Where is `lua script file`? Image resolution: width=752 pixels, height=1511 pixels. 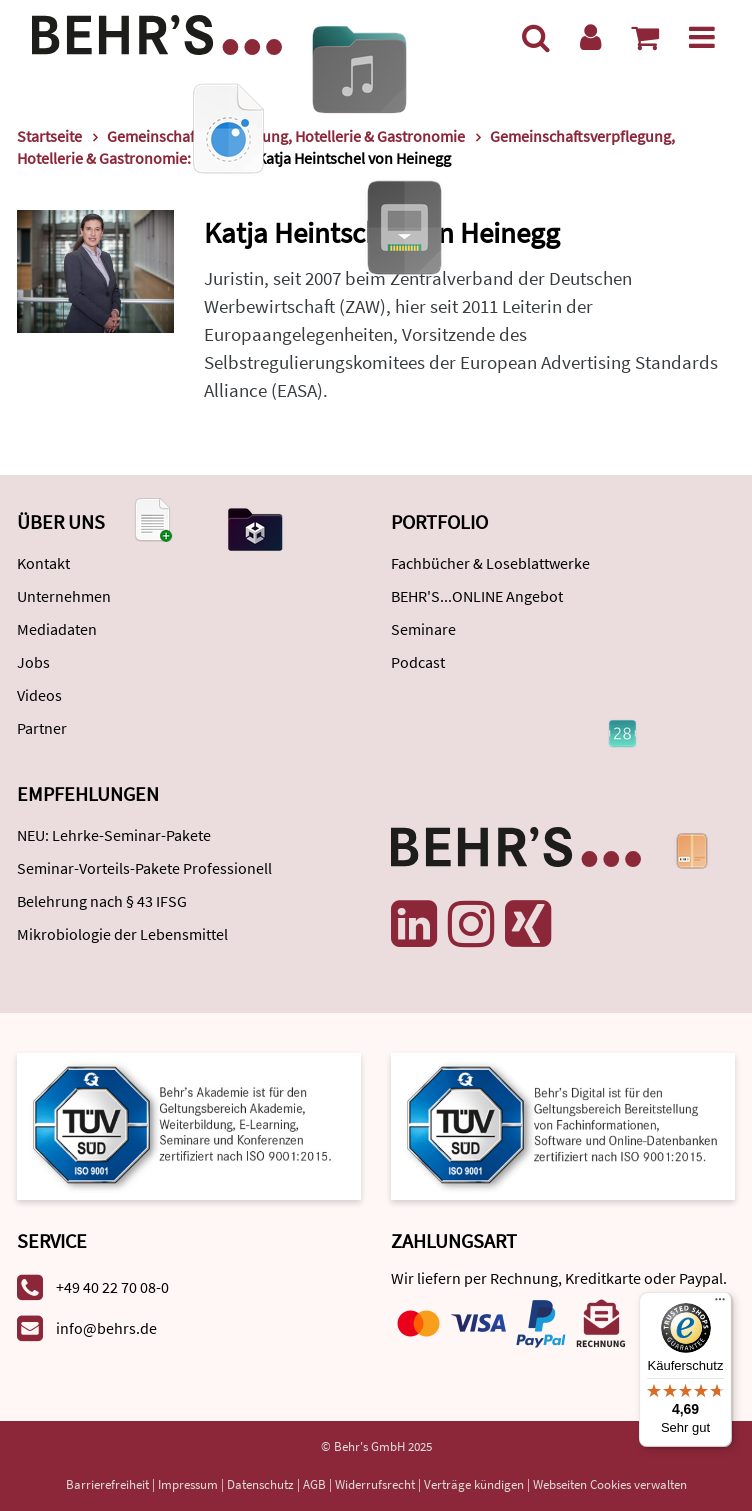 lua script file is located at coordinates (228, 128).